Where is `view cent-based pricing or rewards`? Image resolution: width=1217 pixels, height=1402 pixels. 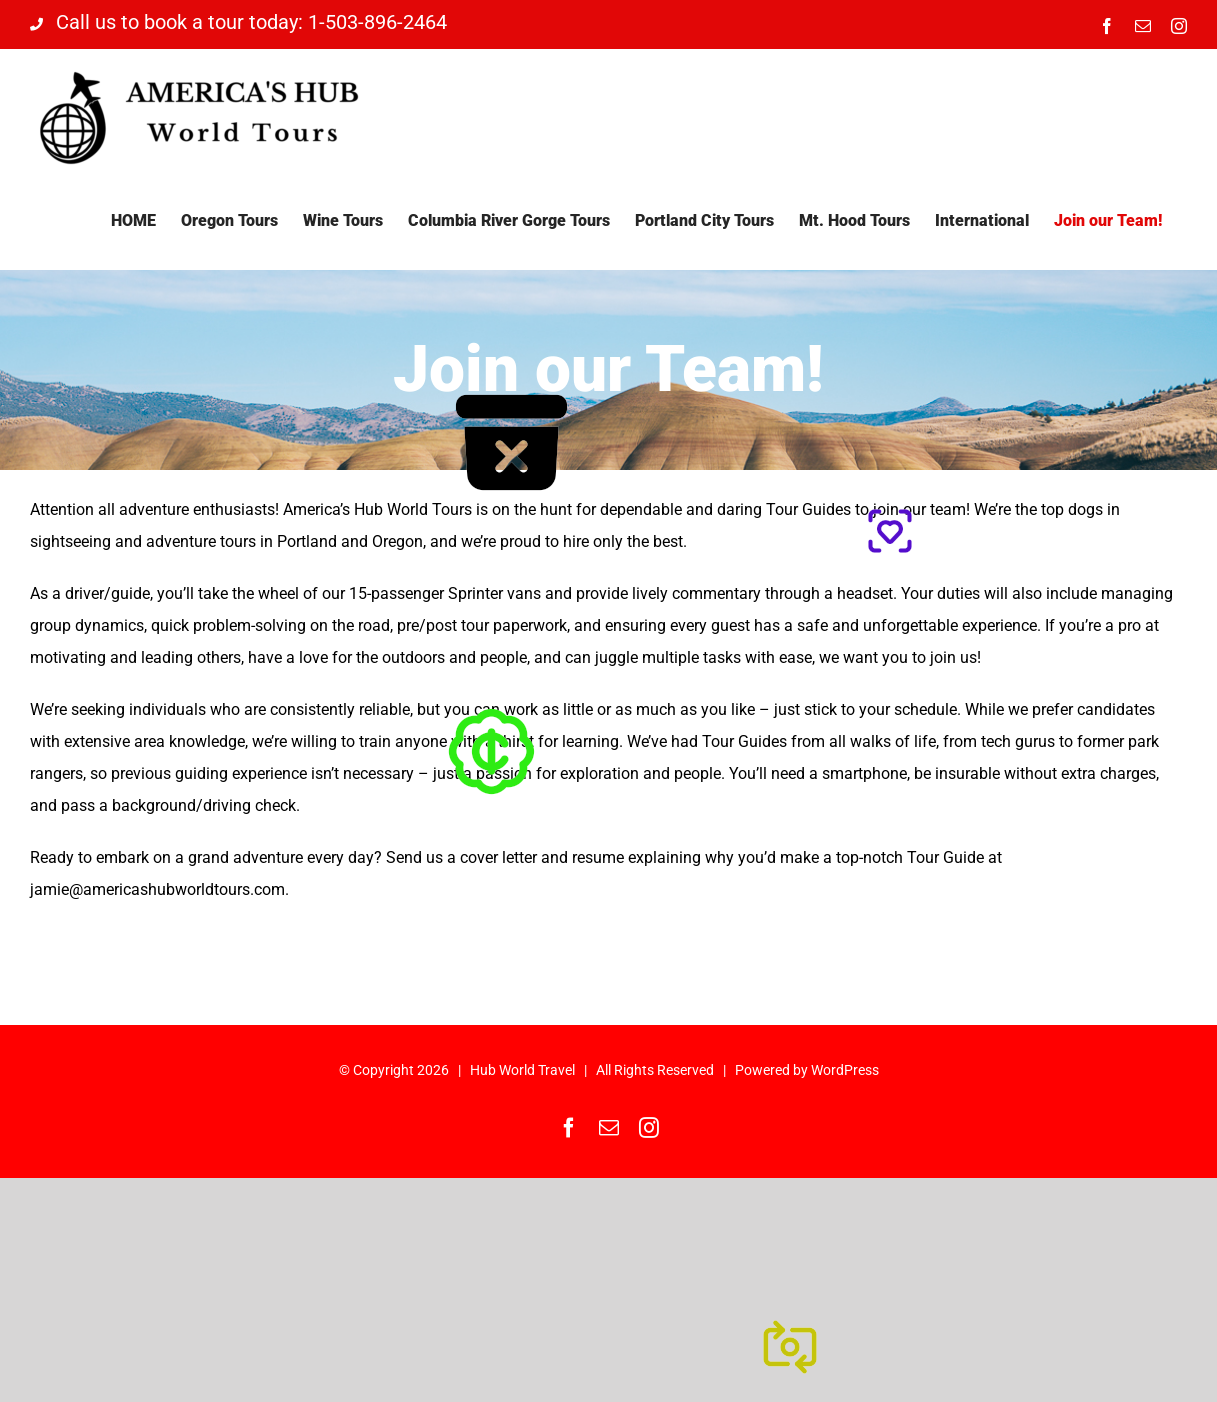 view cent-based pricing or rewards is located at coordinates (491, 751).